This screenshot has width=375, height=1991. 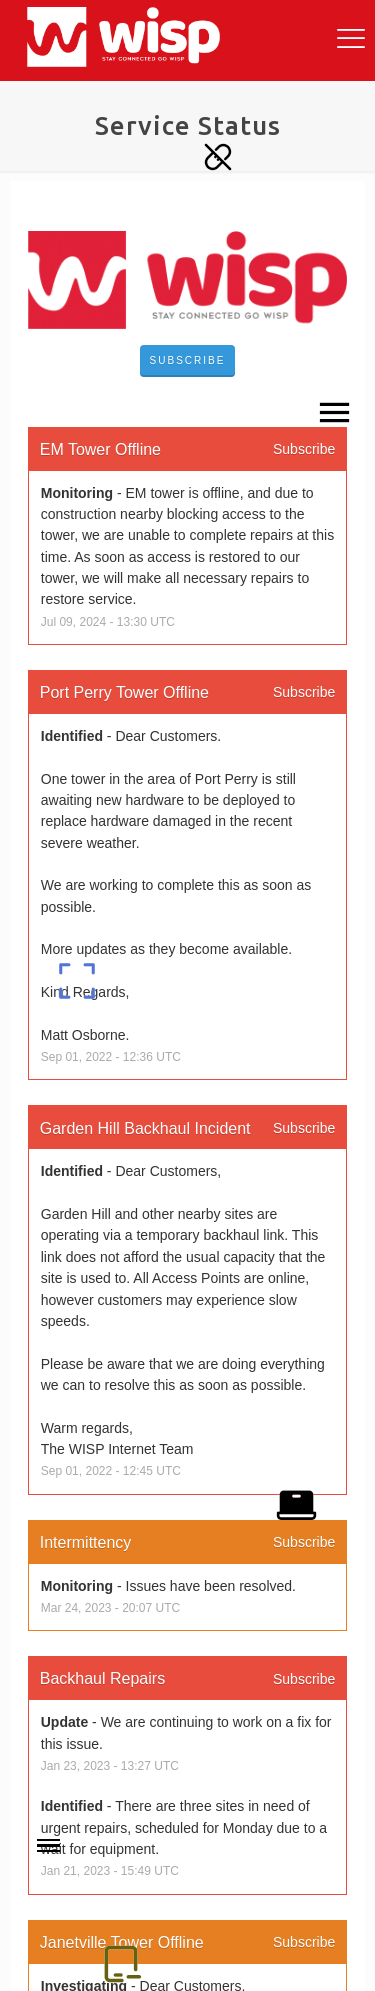 I want to click on remove an iPad from connected devices, so click(x=121, y=1964).